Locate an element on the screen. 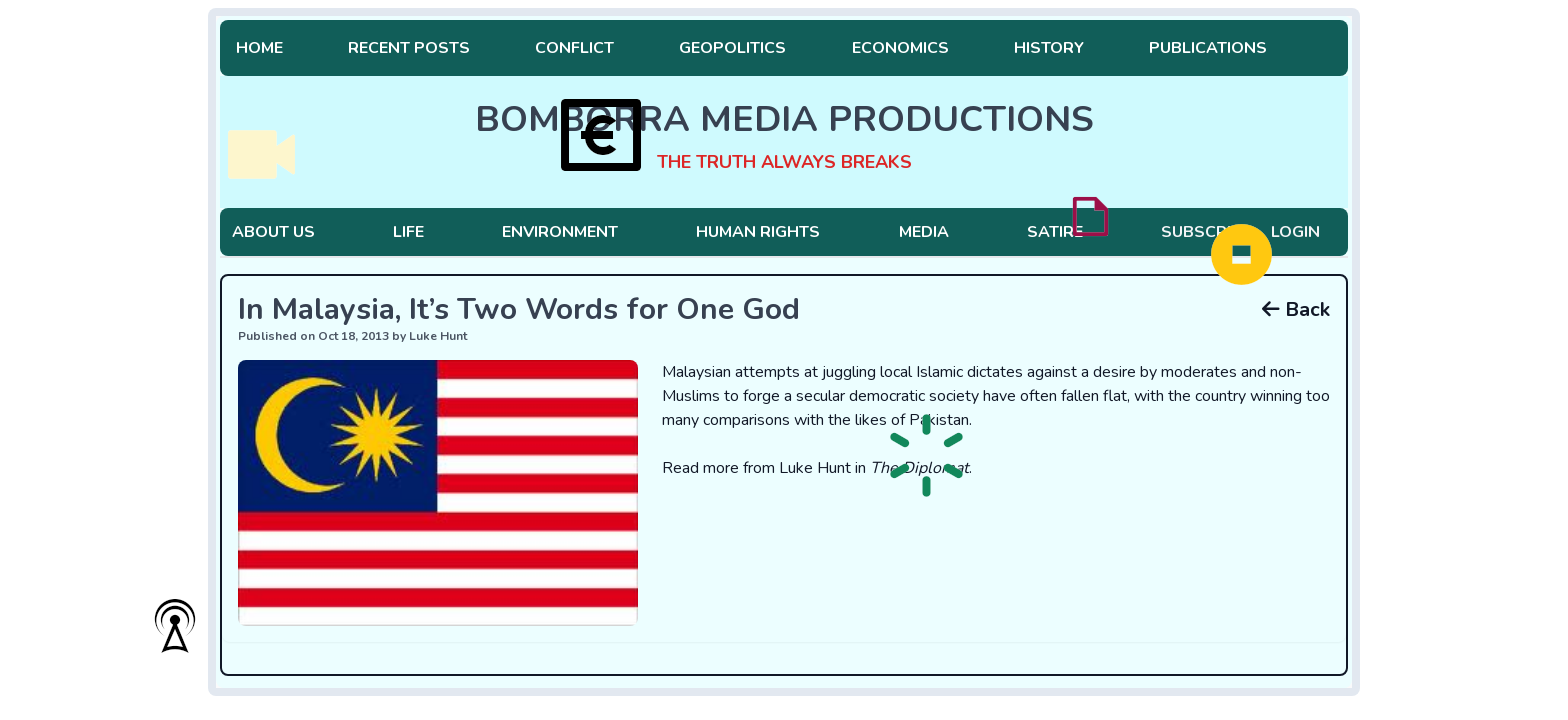  start video recording is located at coordinates (261, 154).